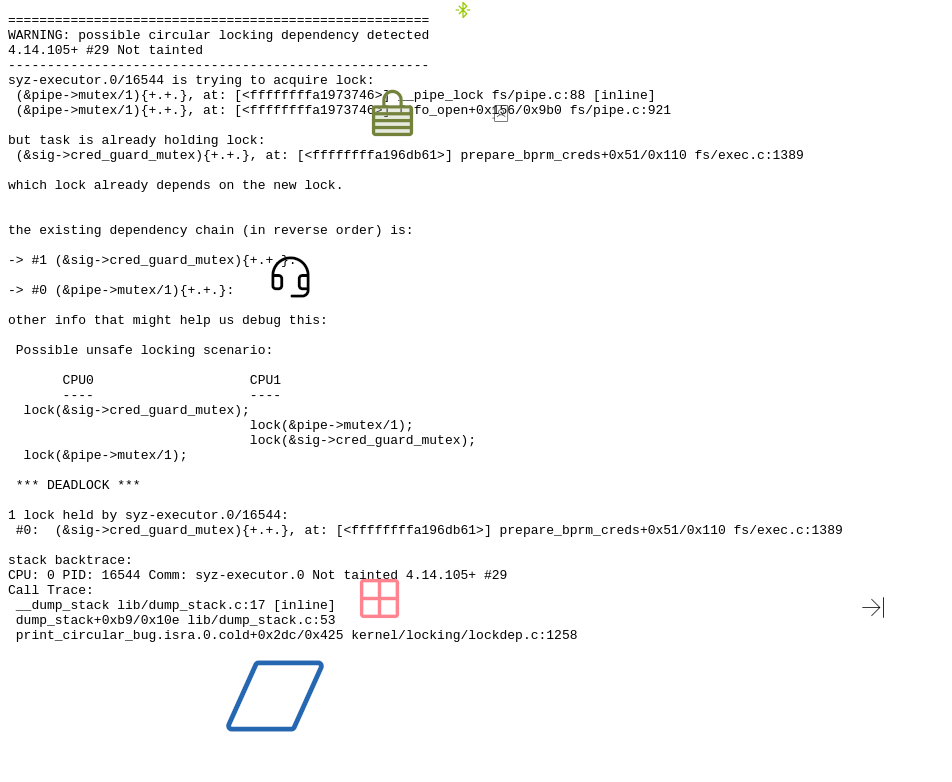 The height and width of the screenshot is (782, 952). What do you see at coordinates (392, 115) in the screenshot?
I see `indicates secure or encrypted content` at bounding box center [392, 115].